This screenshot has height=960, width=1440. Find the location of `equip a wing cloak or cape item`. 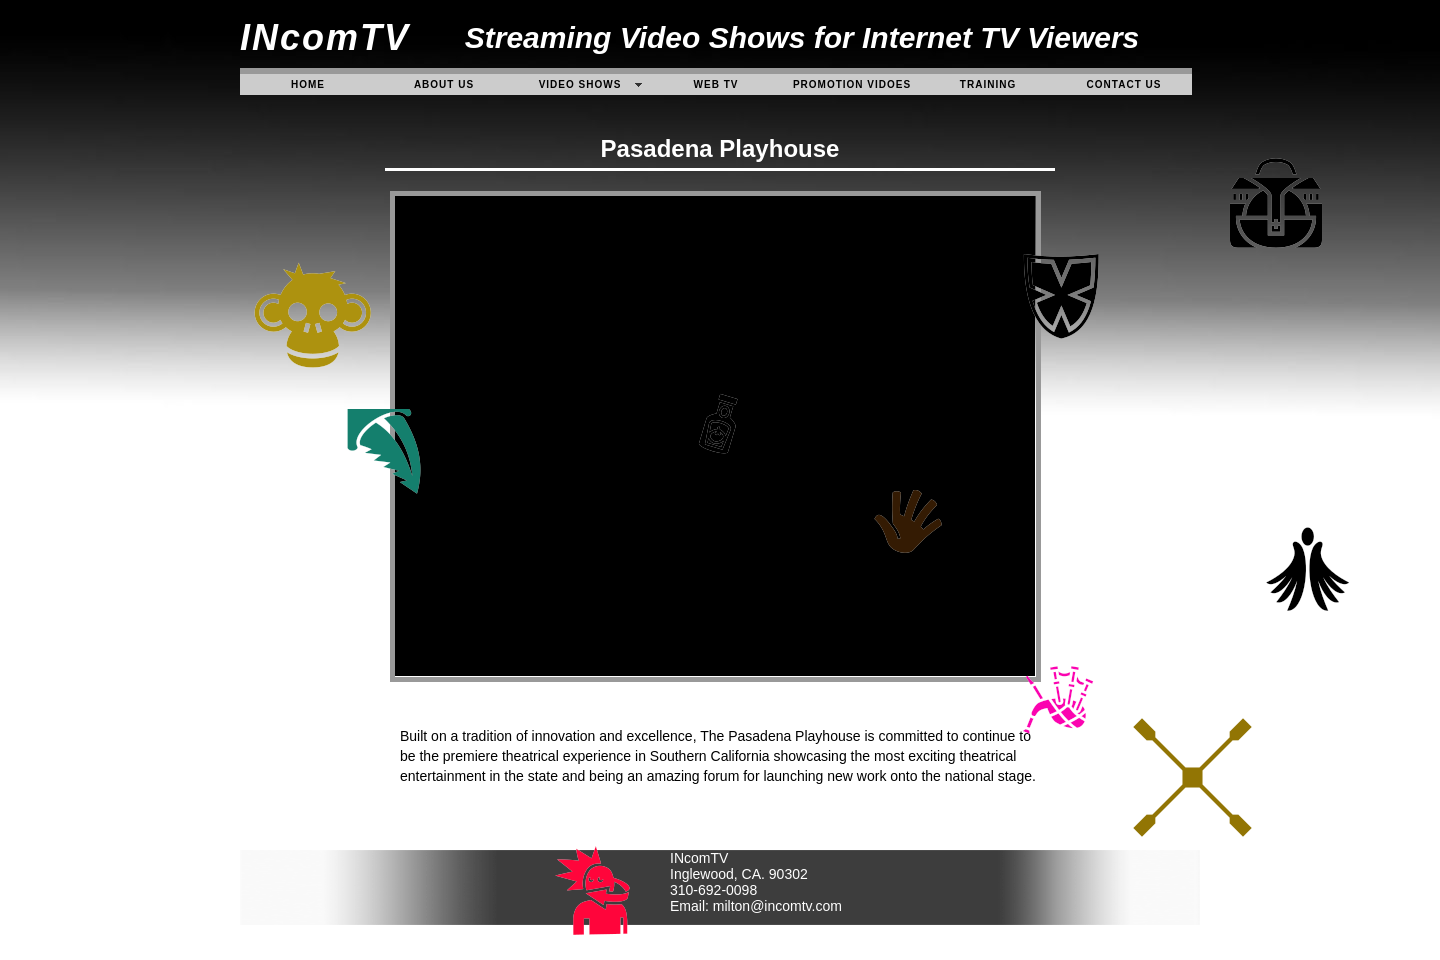

equip a wing cloak or cape item is located at coordinates (1308, 569).